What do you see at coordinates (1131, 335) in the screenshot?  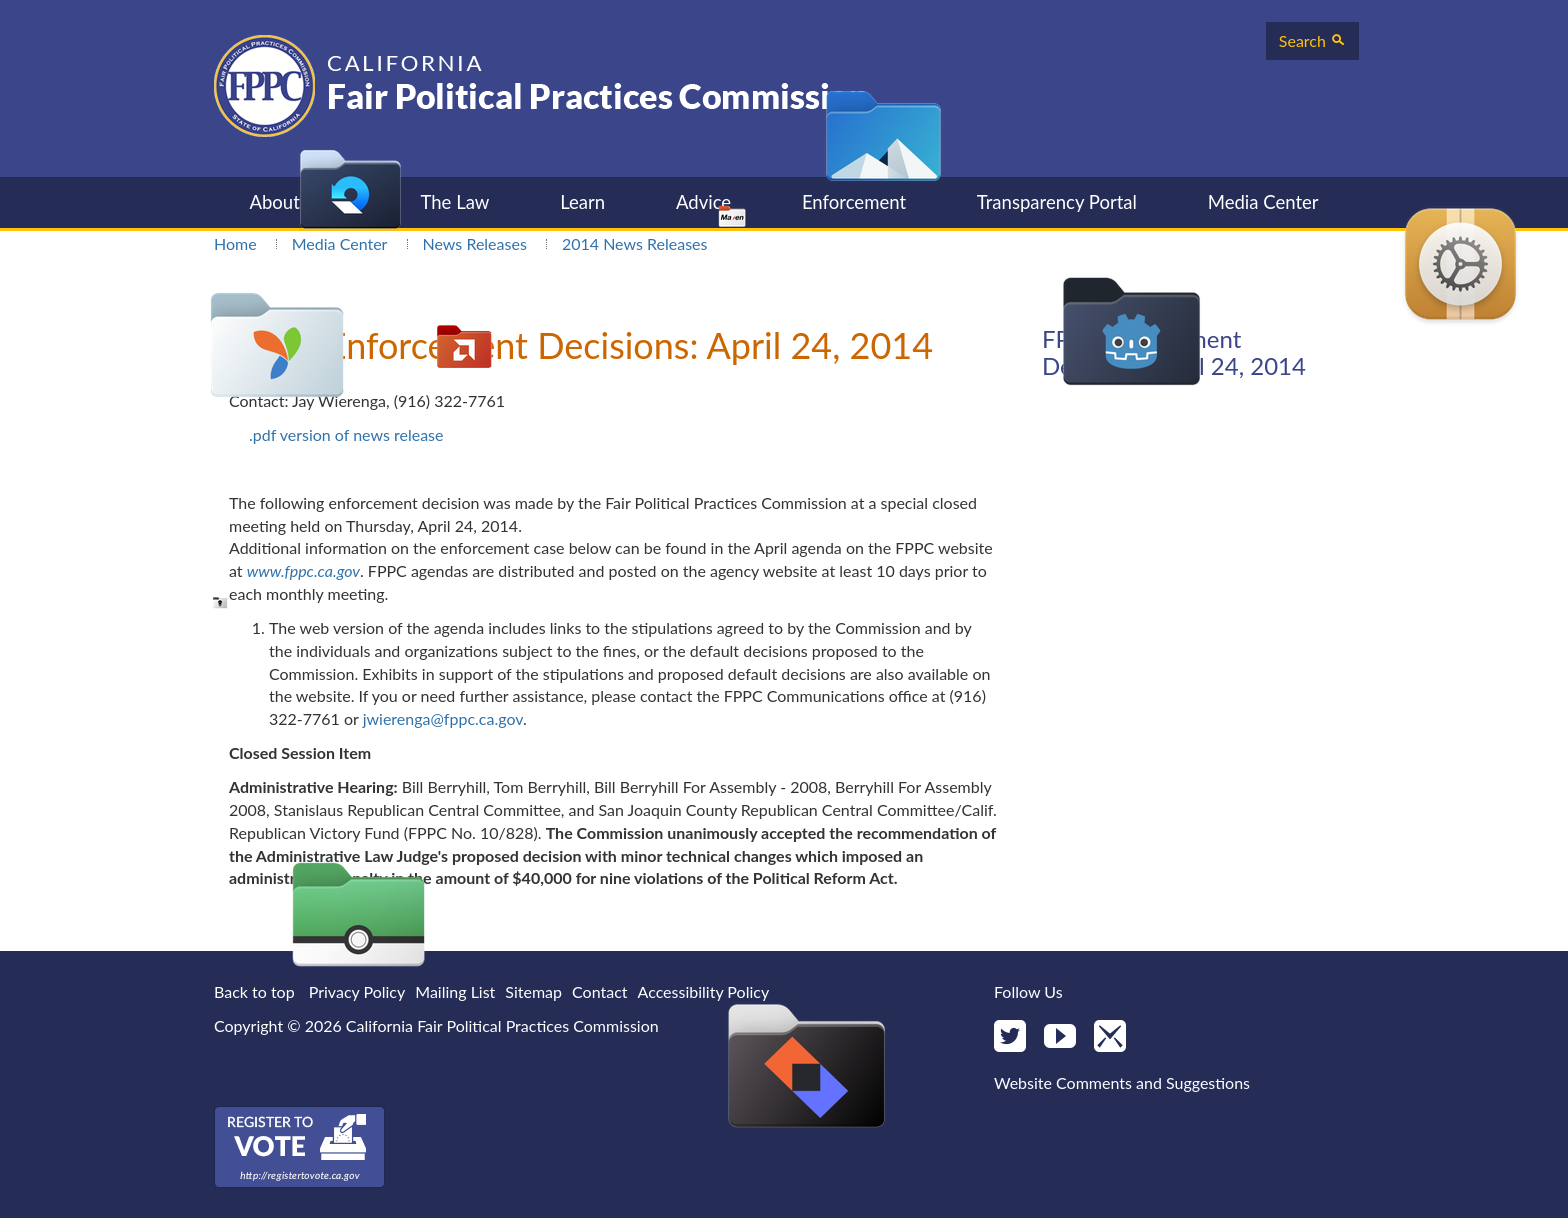 I see `folder containing Godot game engine project files` at bounding box center [1131, 335].